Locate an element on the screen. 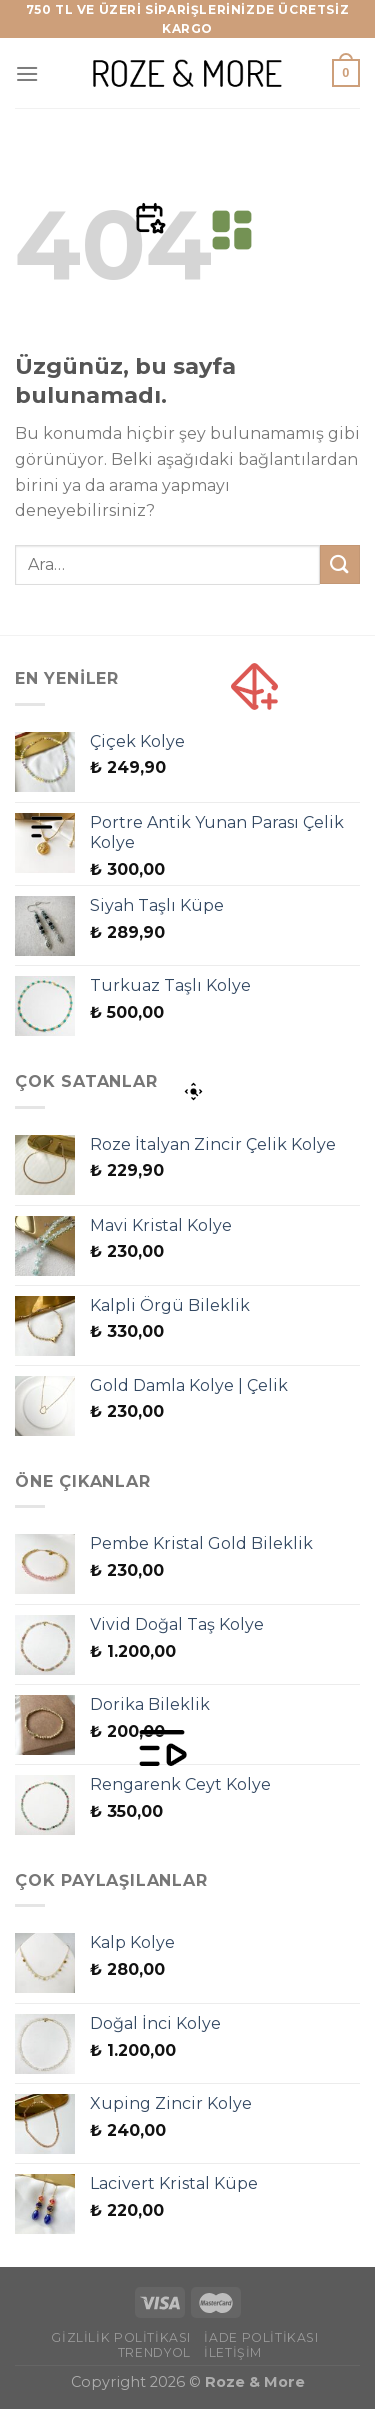 The height and width of the screenshot is (2409, 375). view video playlist is located at coordinates (162, 1748).